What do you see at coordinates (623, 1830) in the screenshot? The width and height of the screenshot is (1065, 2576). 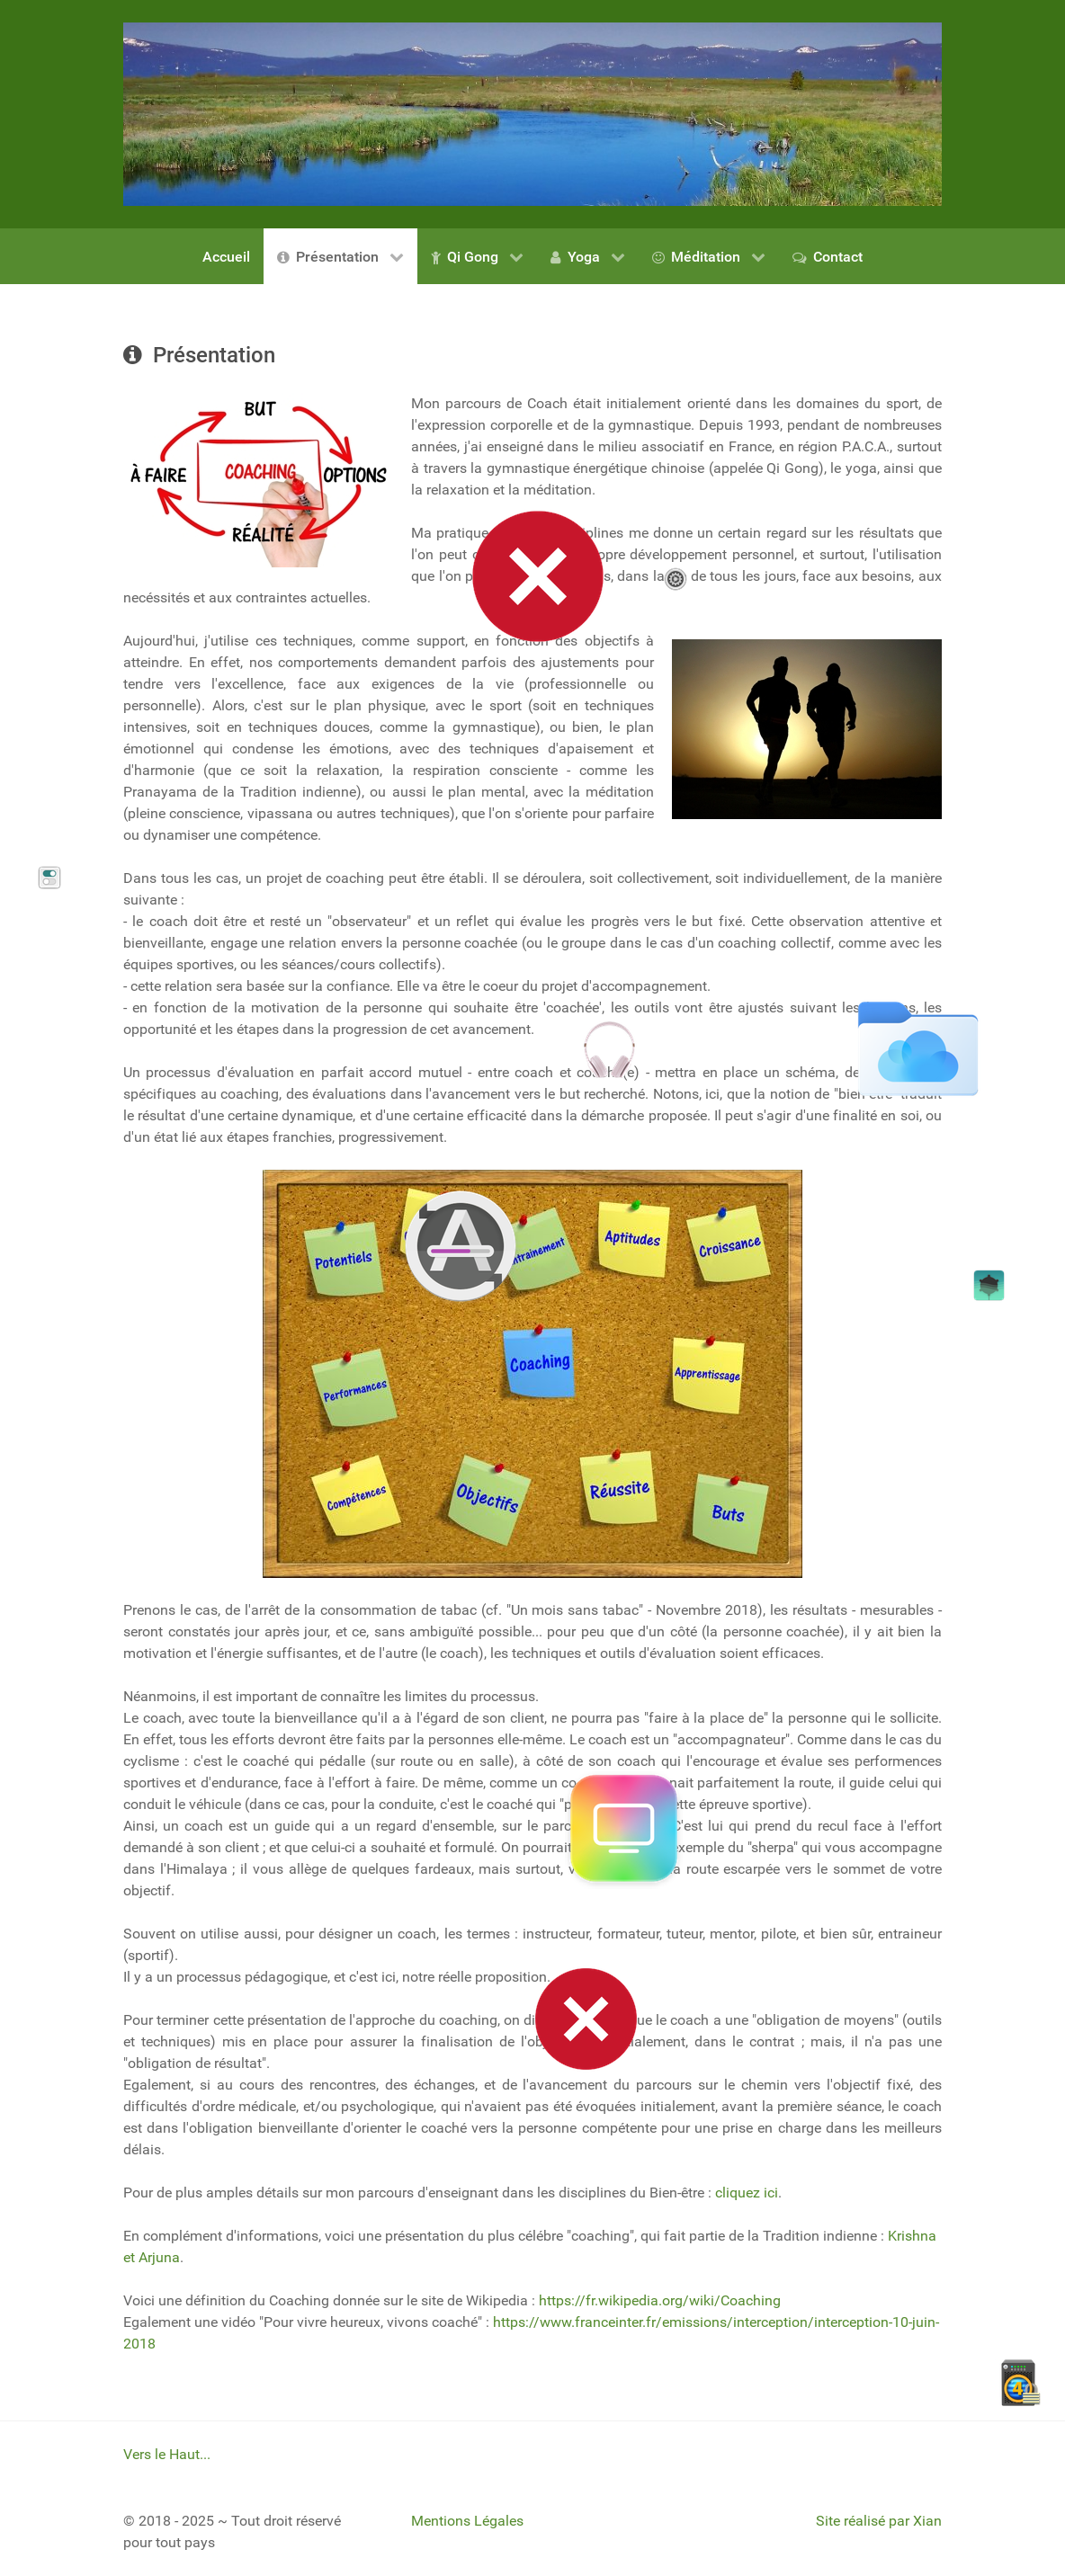 I see `open display color preferences` at bounding box center [623, 1830].